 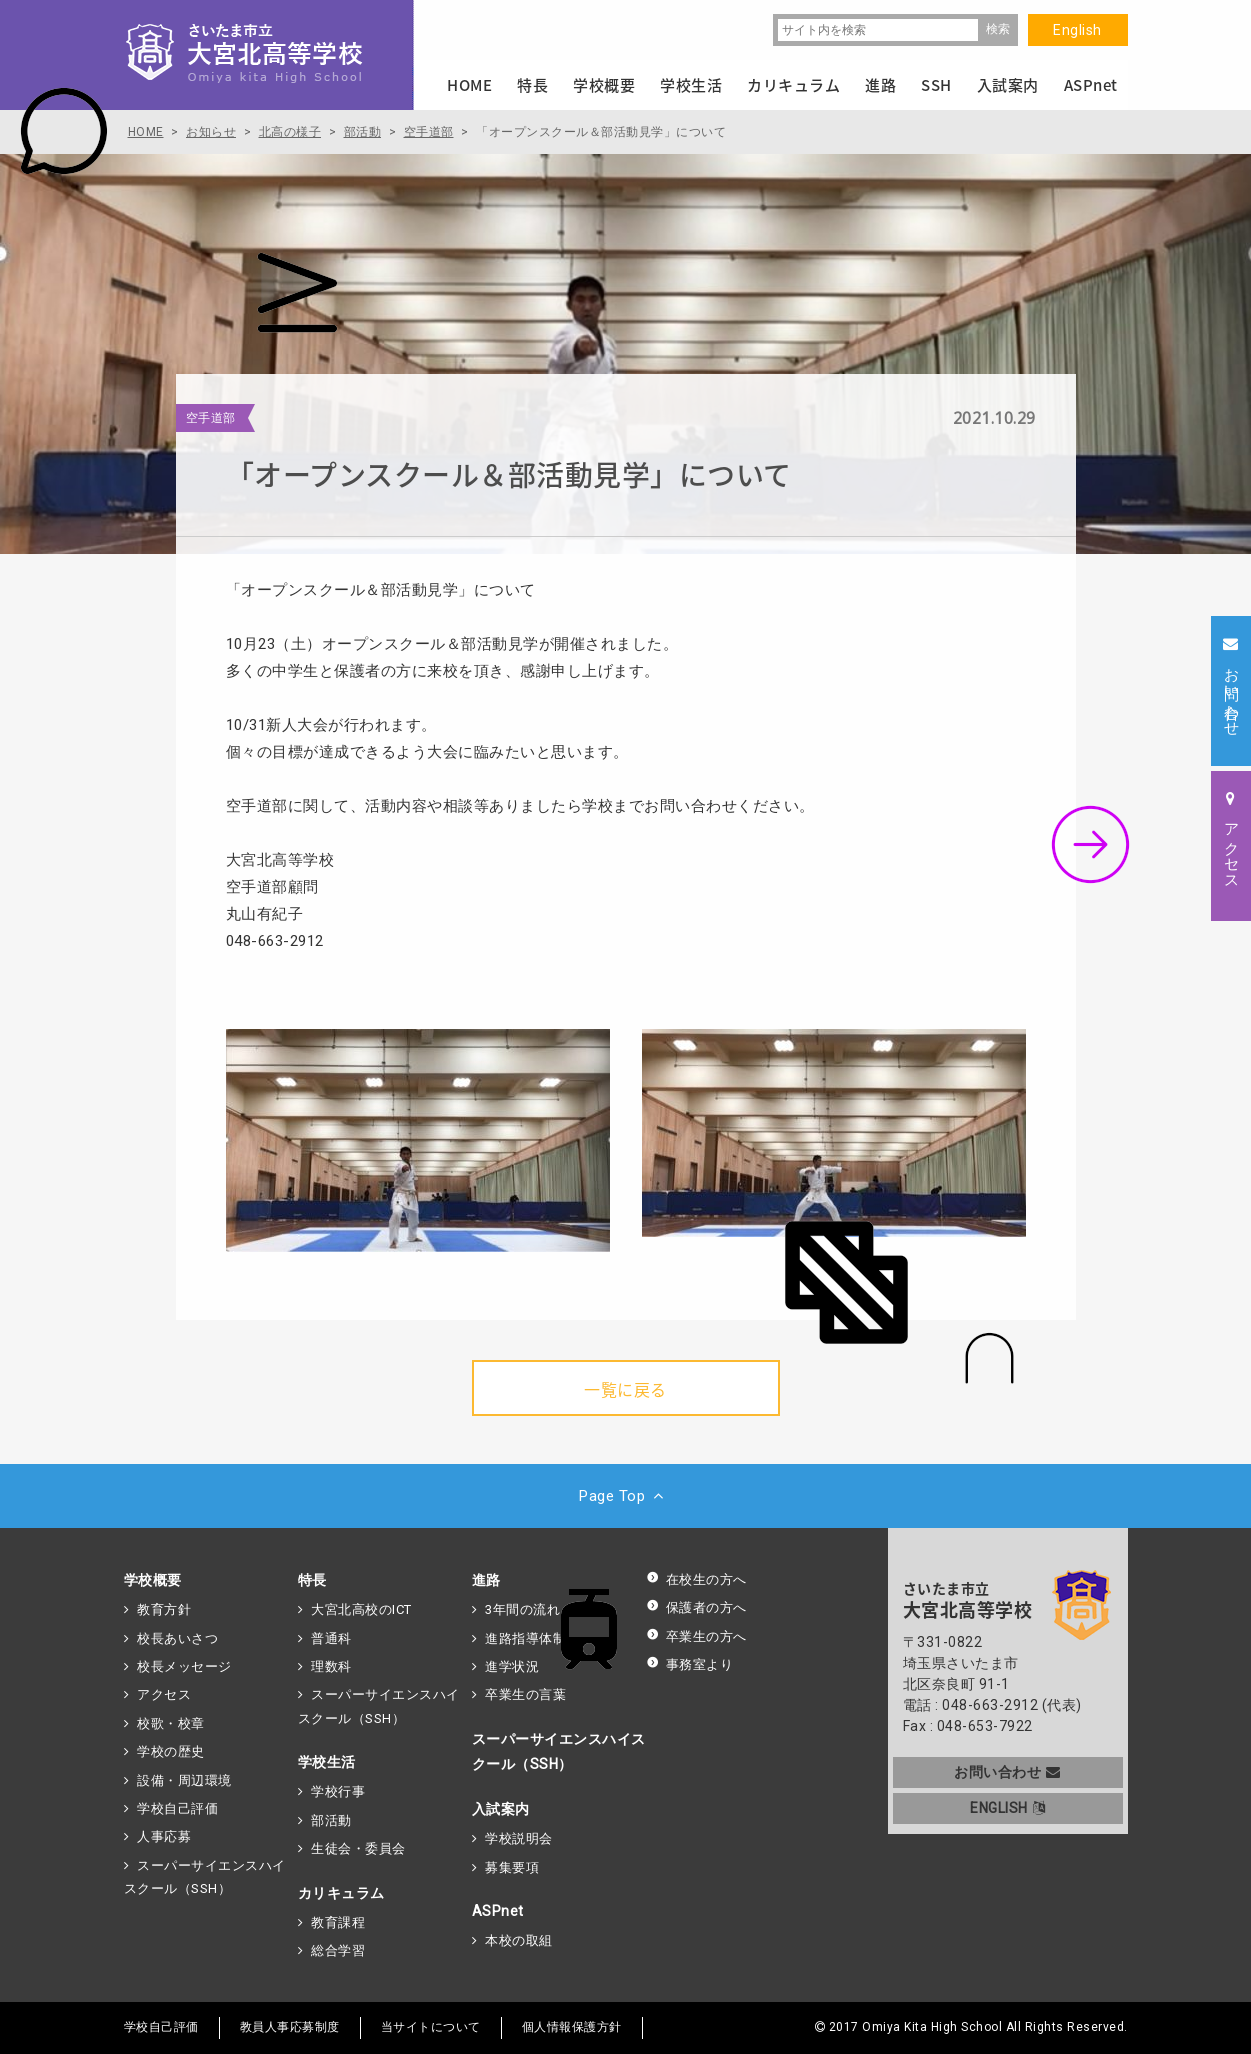 What do you see at coordinates (989, 1359) in the screenshot?
I see `indicates set intersection in data operations` at bounding box center [989, 1359].